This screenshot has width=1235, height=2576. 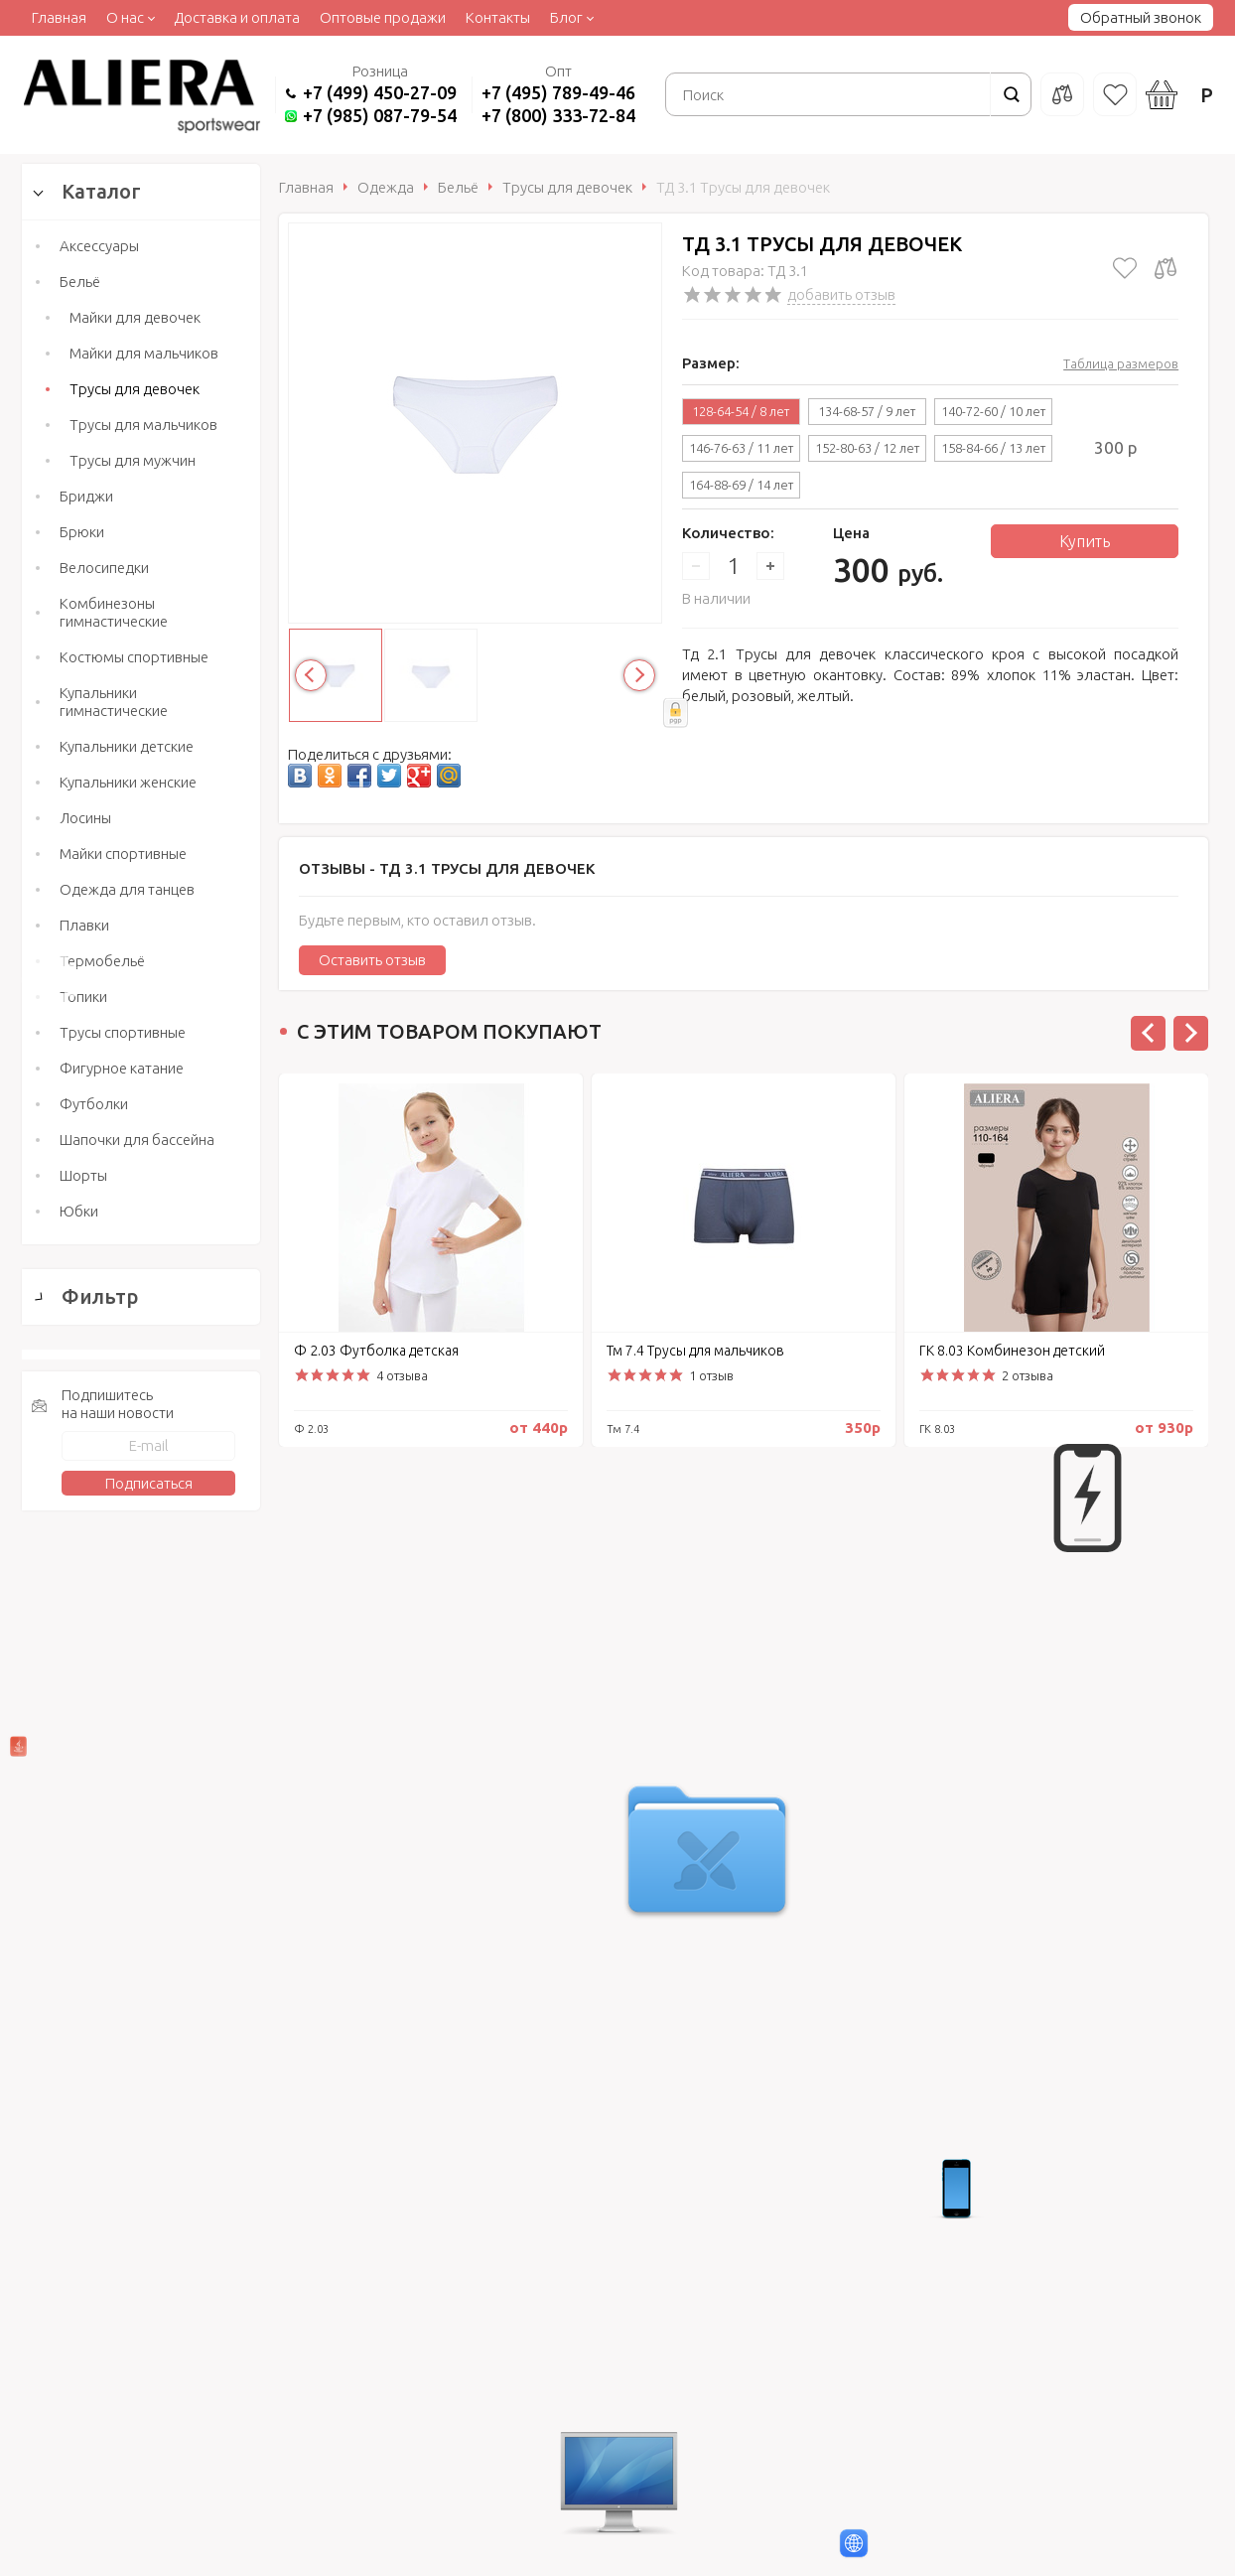 I want to click on open graphics or design files folder, so click(x=707, y=1849).